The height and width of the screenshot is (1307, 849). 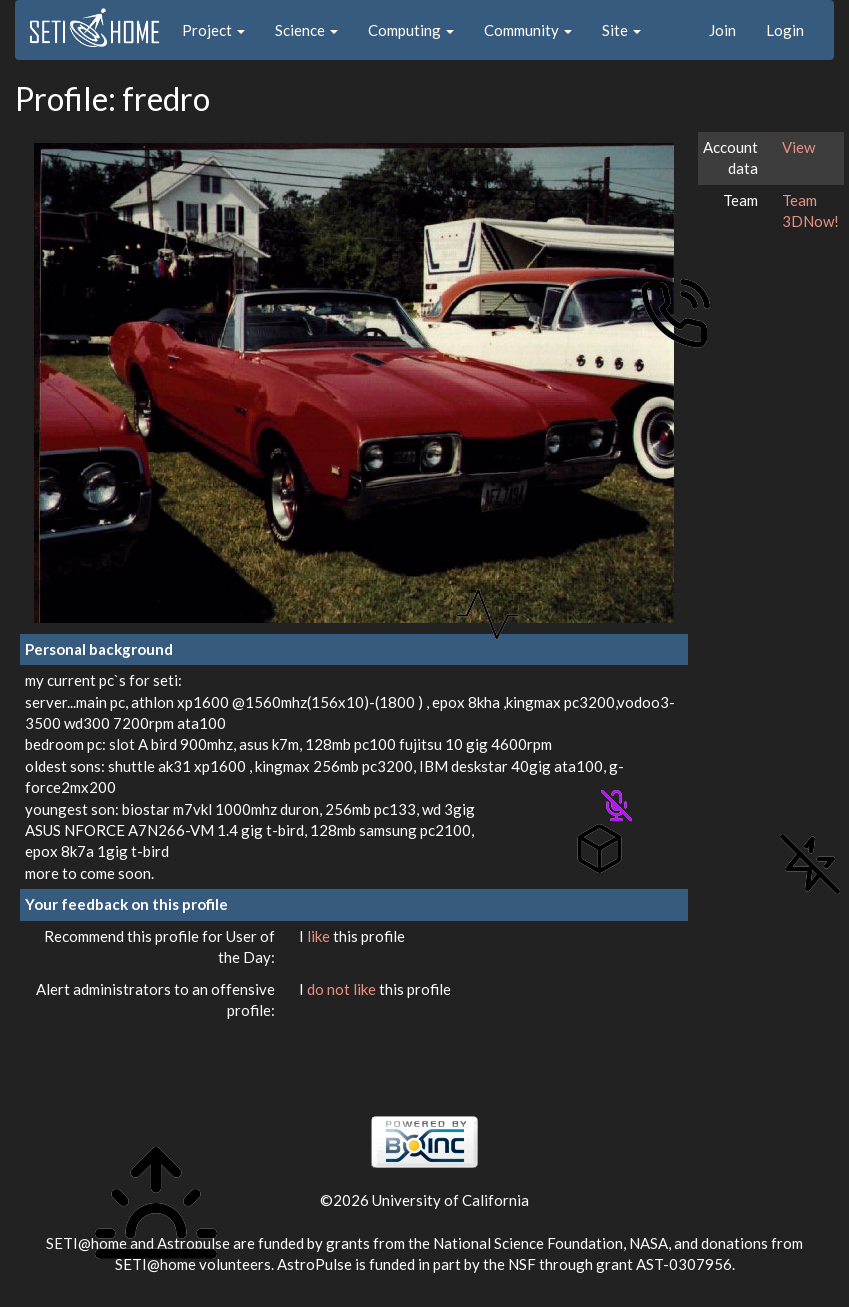 I want to click on mute your microphone, so click(x=616, y=805).